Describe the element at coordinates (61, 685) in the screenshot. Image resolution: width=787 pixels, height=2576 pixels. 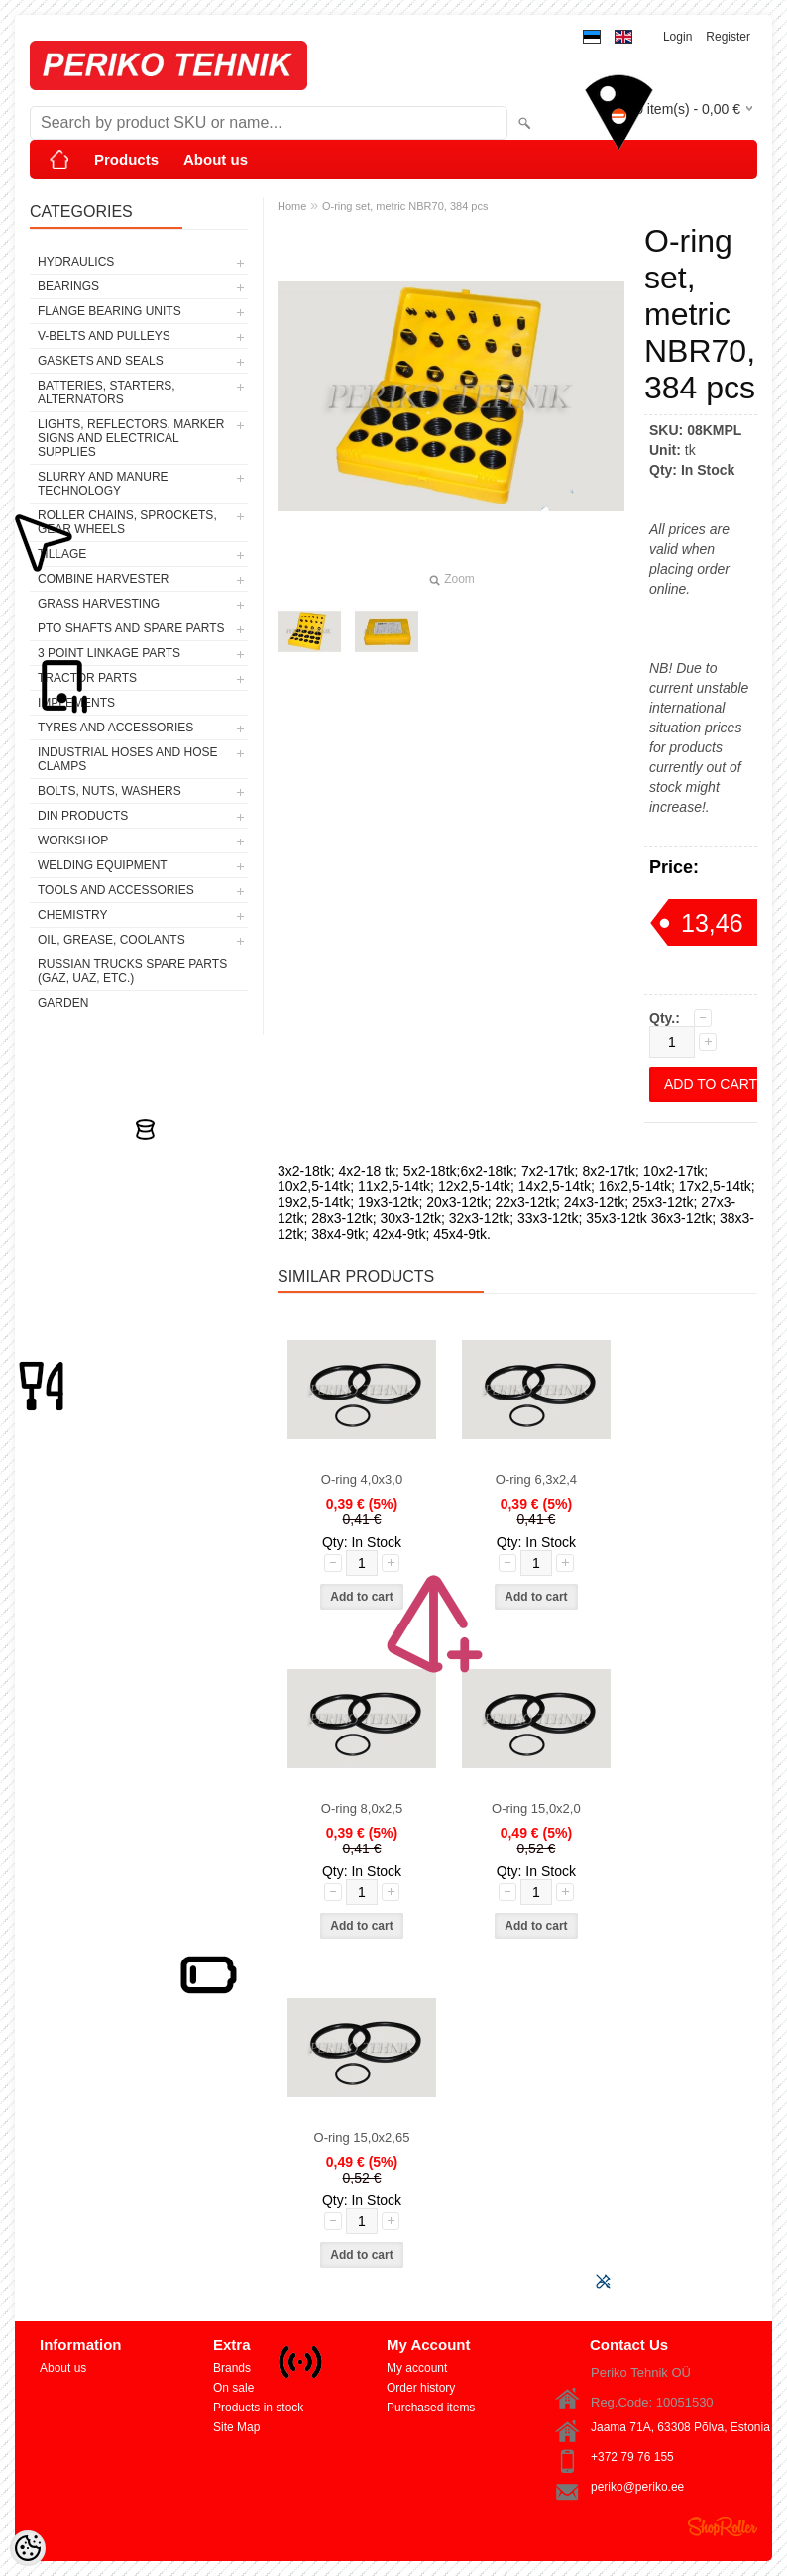
I see `pause media playback on tablet device` at that location.